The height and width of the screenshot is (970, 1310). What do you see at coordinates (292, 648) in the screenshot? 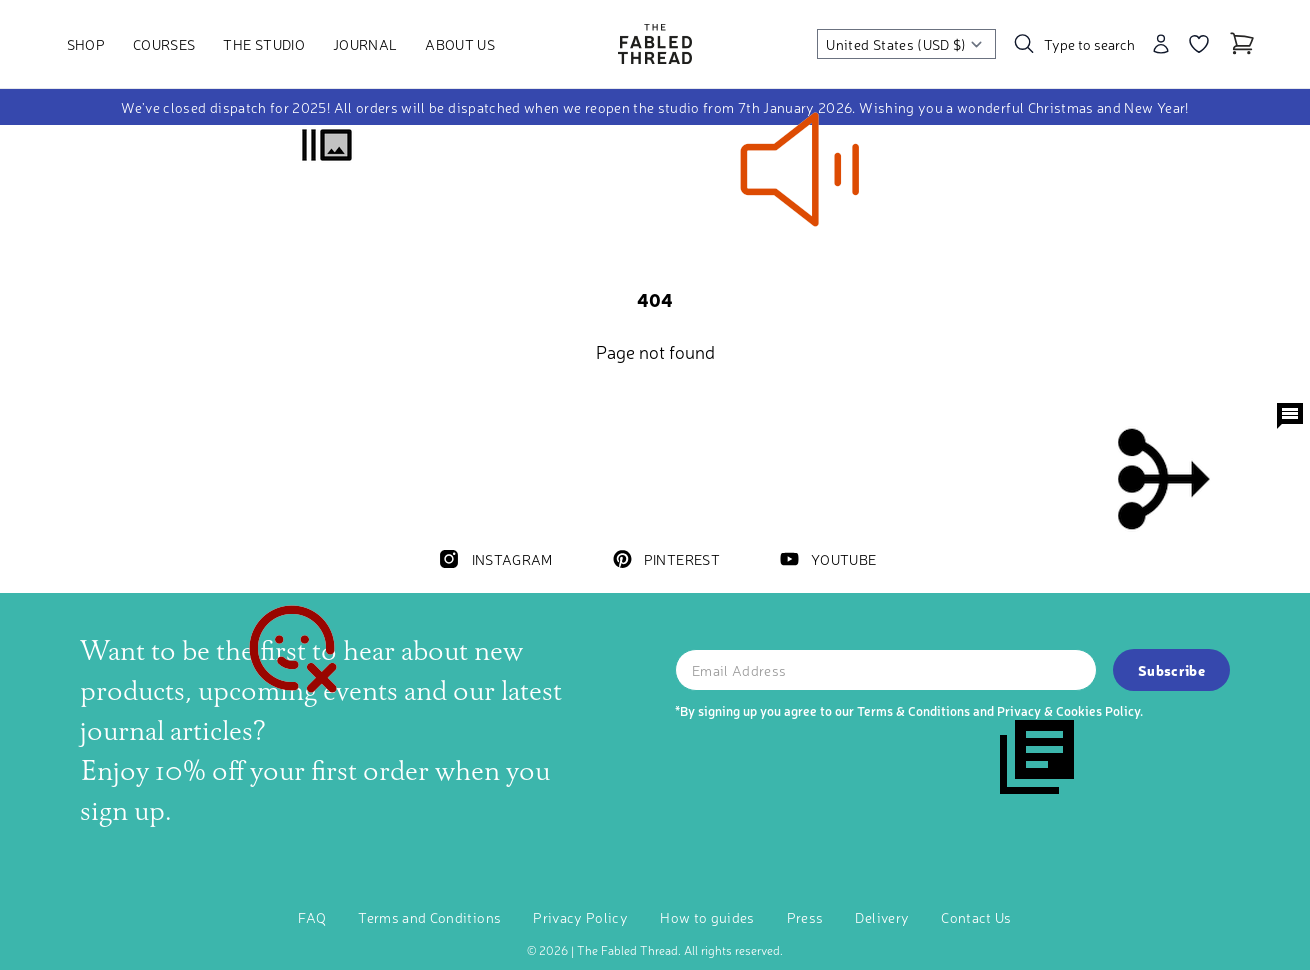
I see `remove or cancel a mood/reaction` at bounding box center [292, 648].